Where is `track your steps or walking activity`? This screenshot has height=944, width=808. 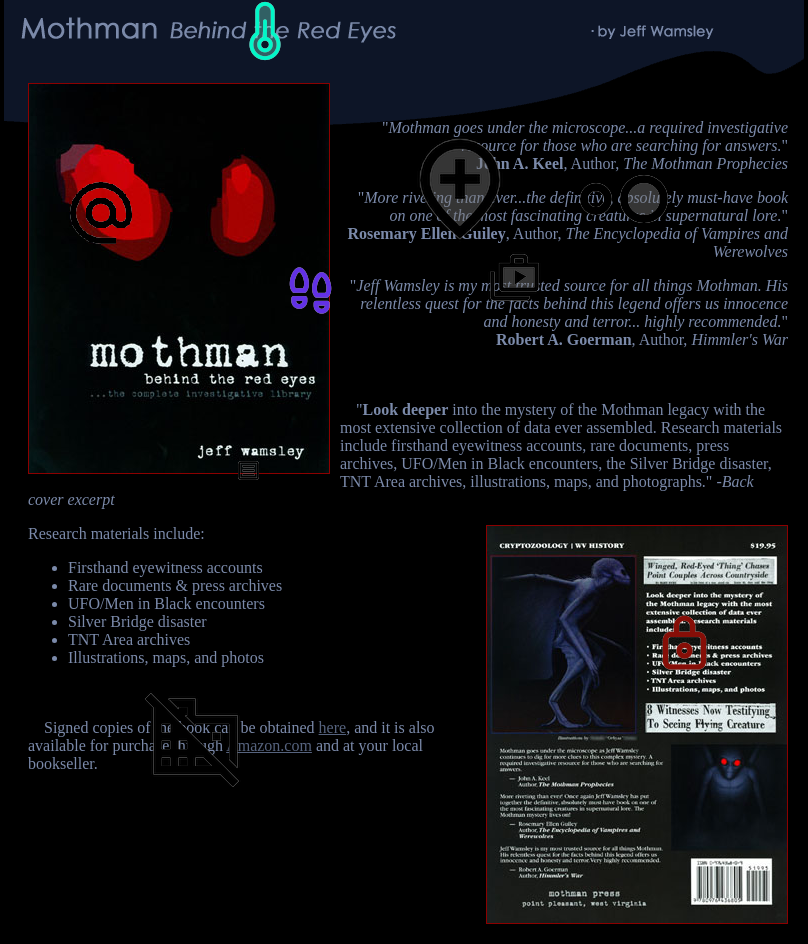 track your steps or walking activity is located at coordinates (310, 290).